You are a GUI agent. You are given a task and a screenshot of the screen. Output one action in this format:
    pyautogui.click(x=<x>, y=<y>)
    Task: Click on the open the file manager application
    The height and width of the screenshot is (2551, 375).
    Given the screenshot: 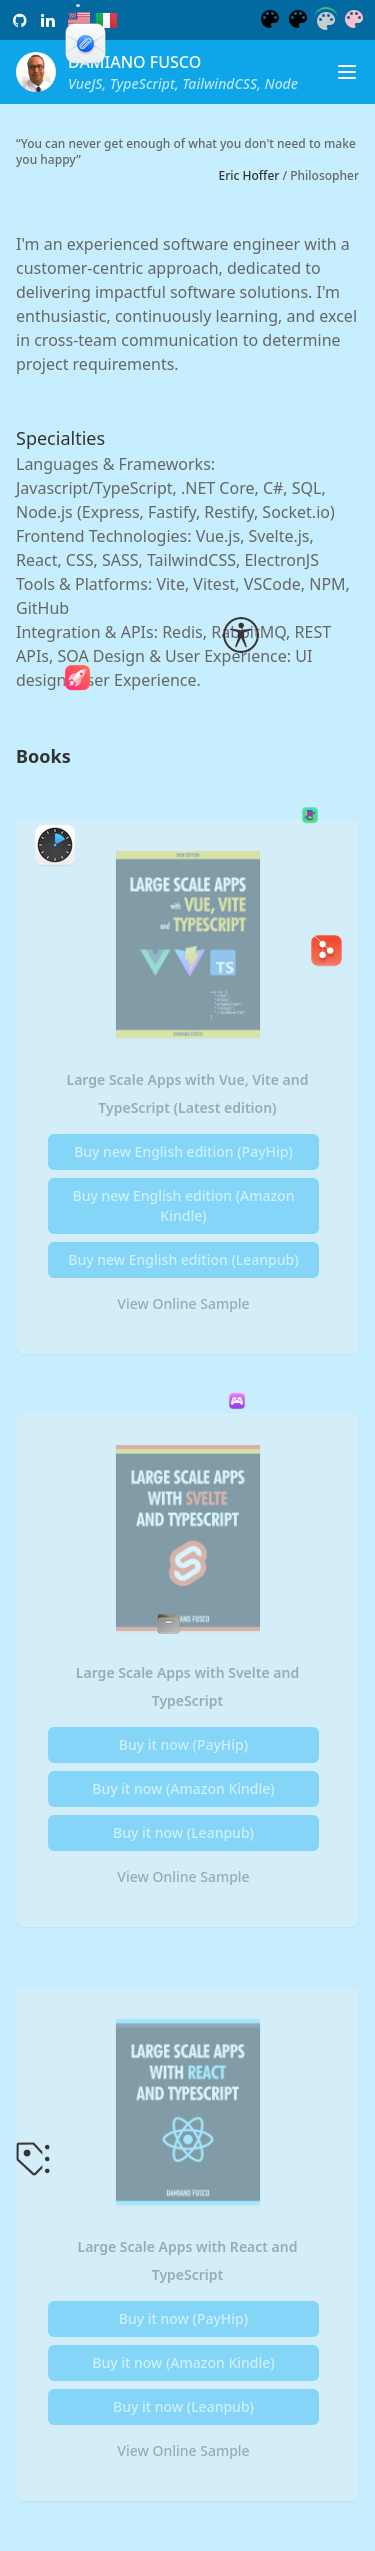 What is the action you would take?
    pyautogui.click(x=168, y=1623)
    